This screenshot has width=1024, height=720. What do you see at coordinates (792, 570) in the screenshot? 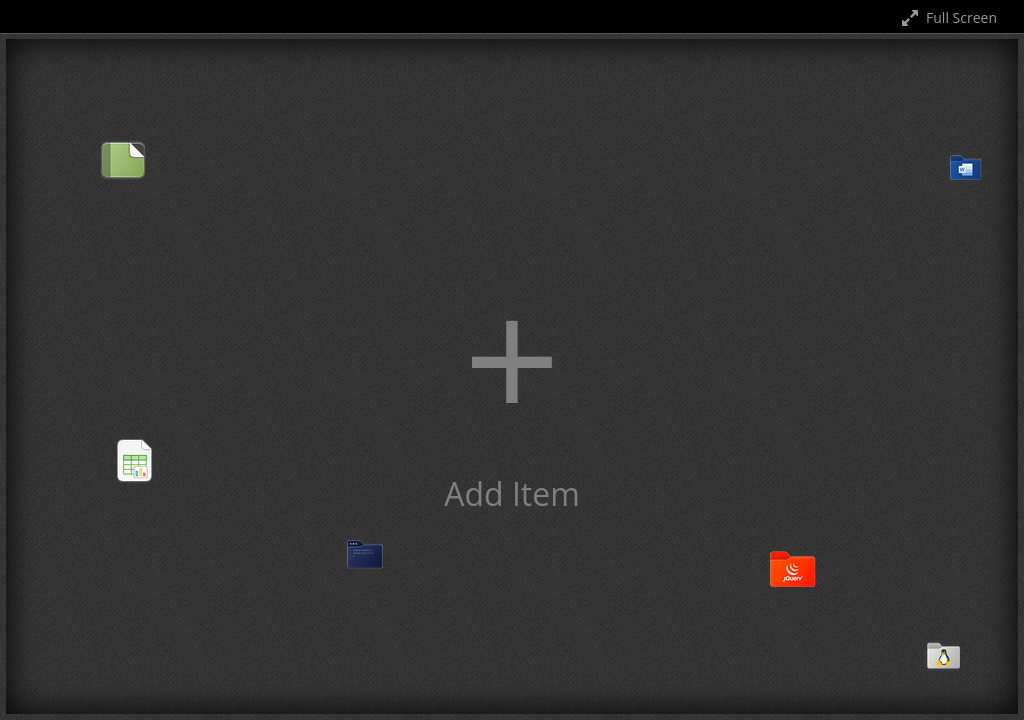
I see `folder containing jQuery library files` at bounding box center [792, 570].